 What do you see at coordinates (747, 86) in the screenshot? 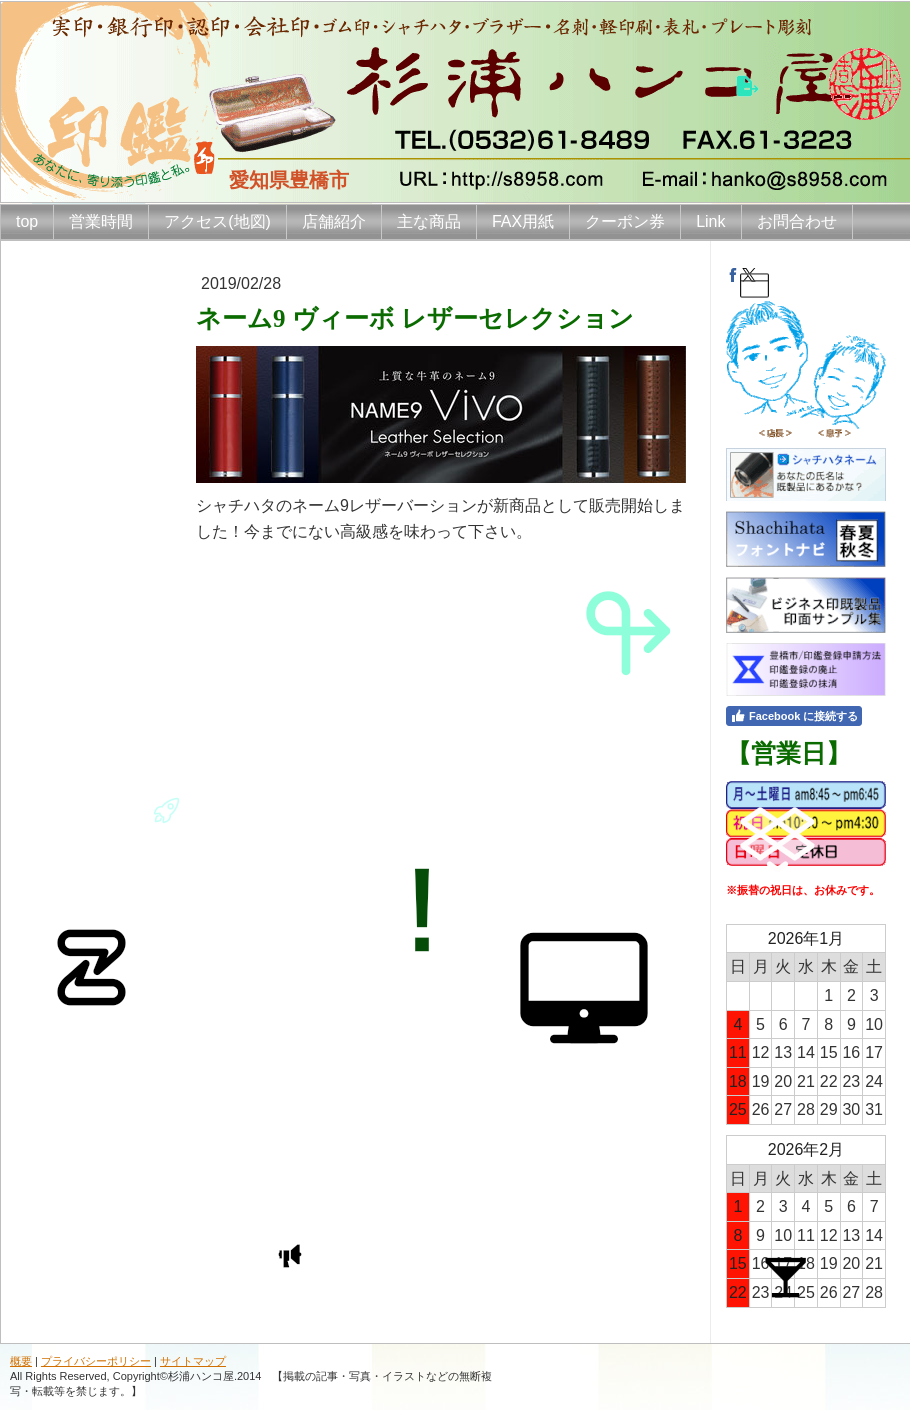
I see `export file to another location or format` at bounding box center [747, 86].